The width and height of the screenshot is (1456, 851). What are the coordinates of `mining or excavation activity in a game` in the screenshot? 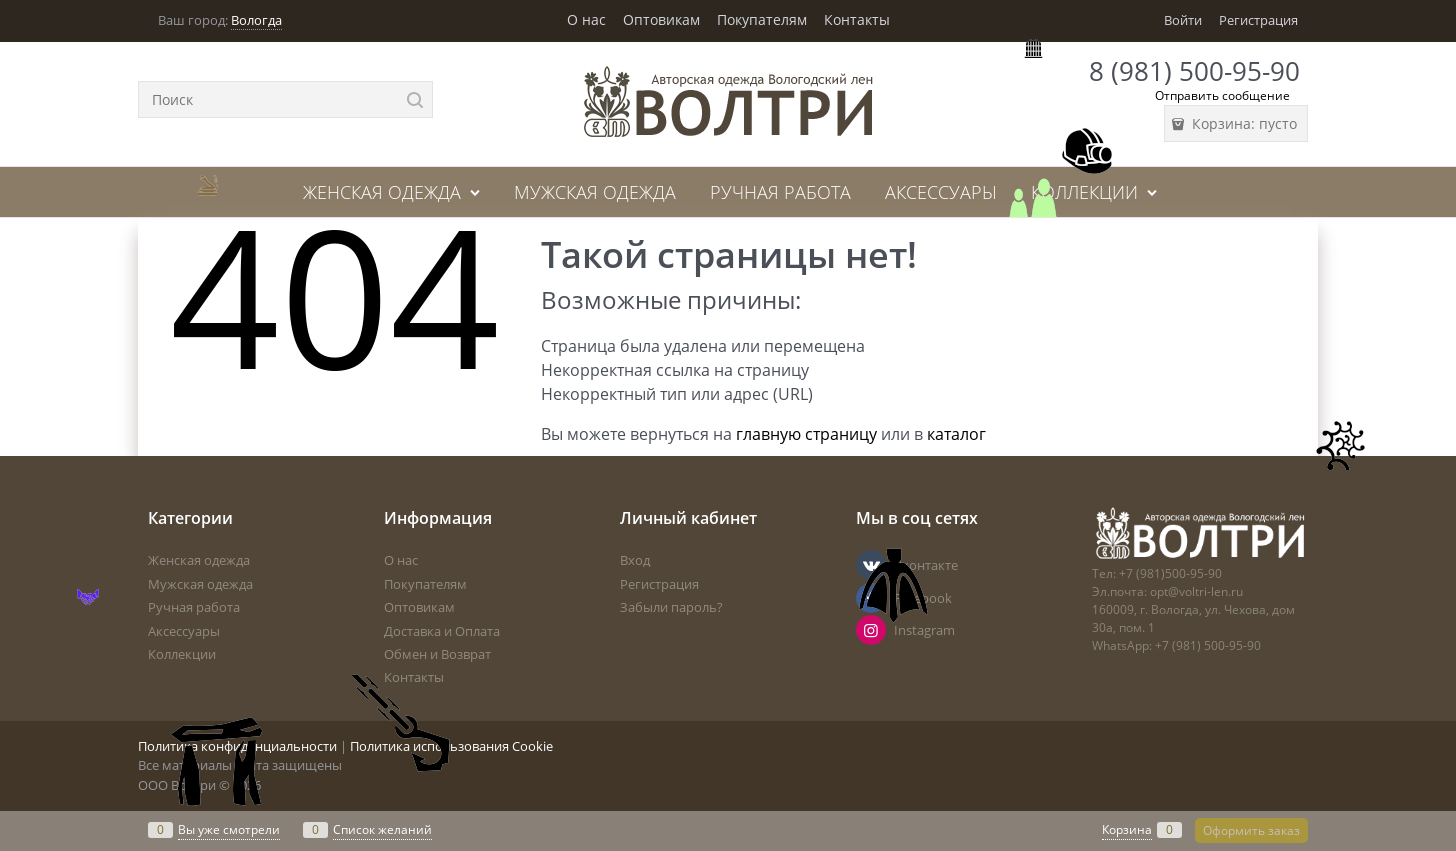 It's located at (1087, 151).